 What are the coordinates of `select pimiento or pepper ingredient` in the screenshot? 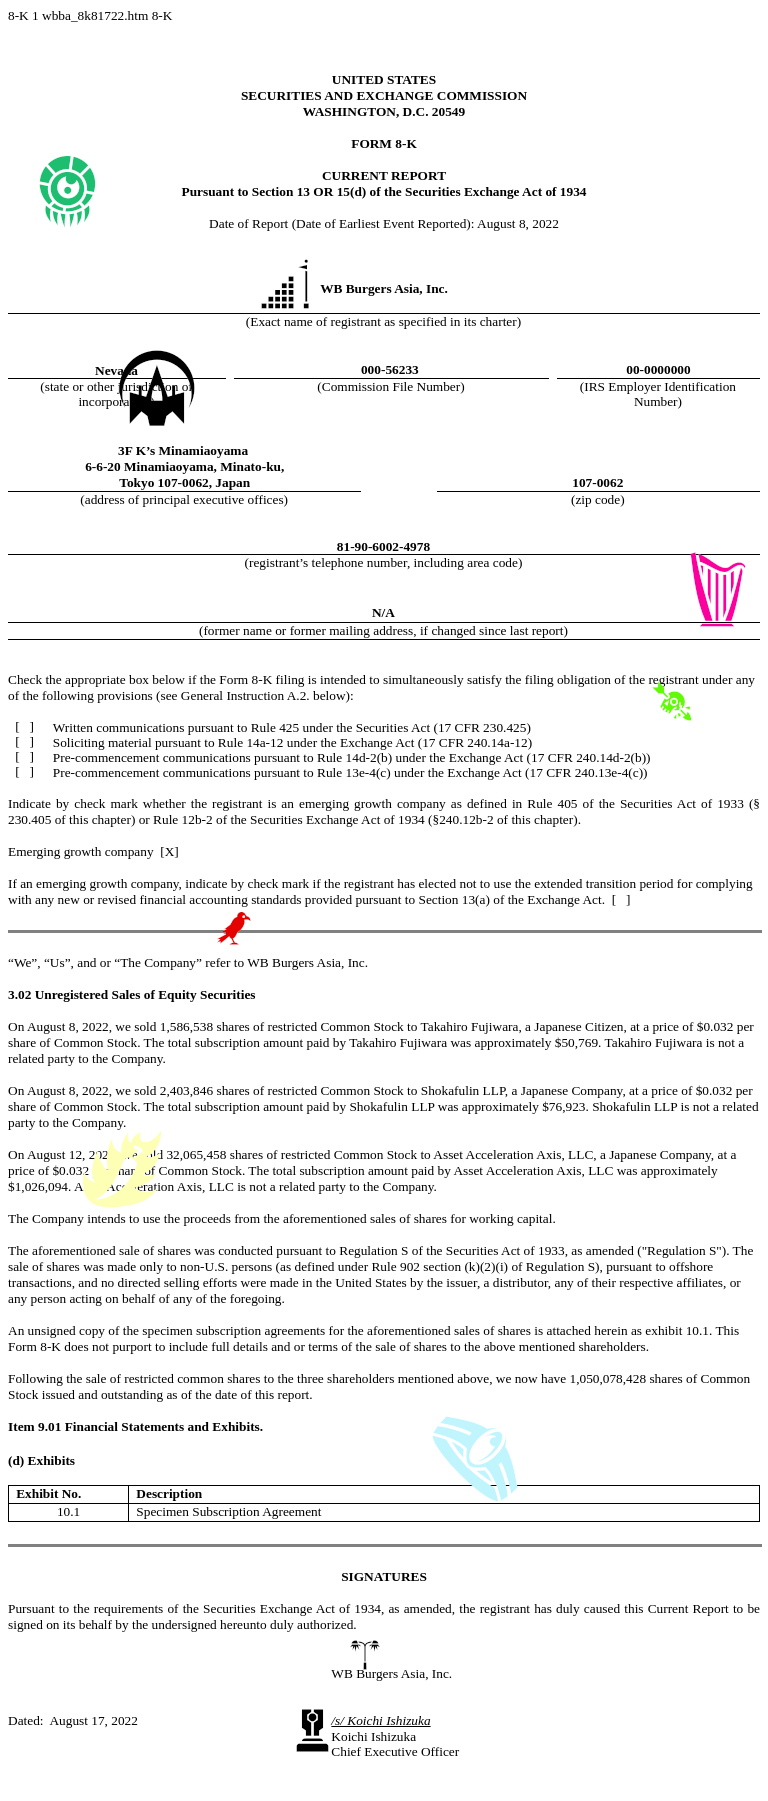 It's located at (122, 1169).